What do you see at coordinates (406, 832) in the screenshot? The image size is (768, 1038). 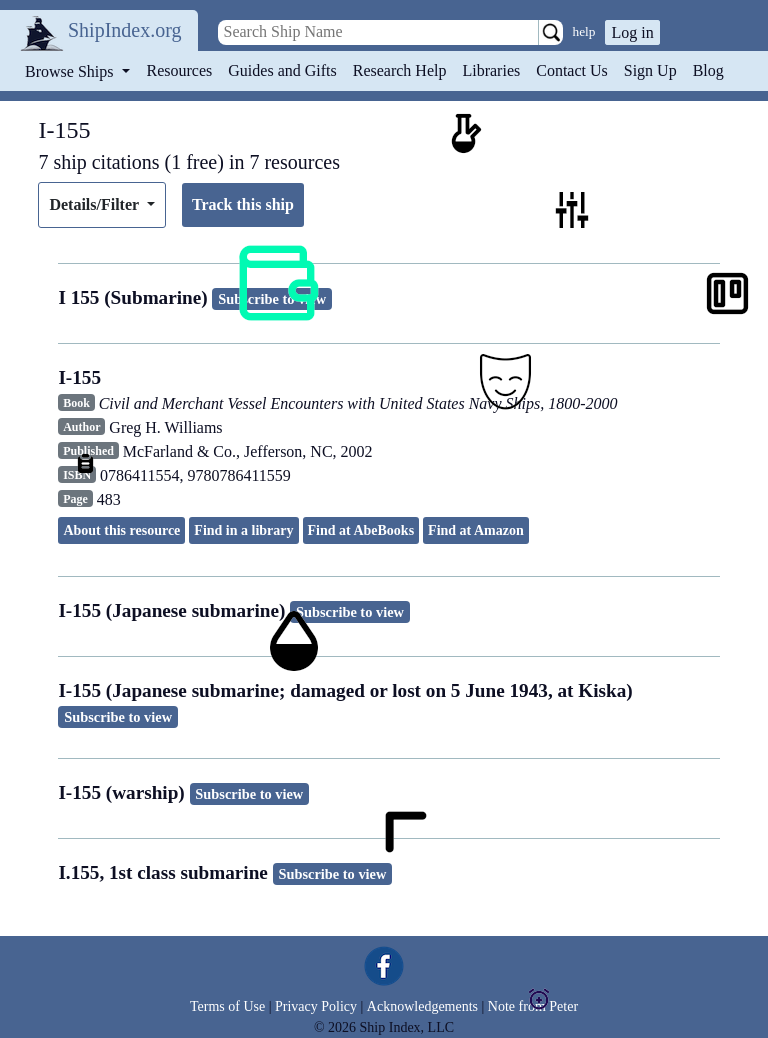 I see `navigate to the top-left or previous section` at bounding box center [406, 832].